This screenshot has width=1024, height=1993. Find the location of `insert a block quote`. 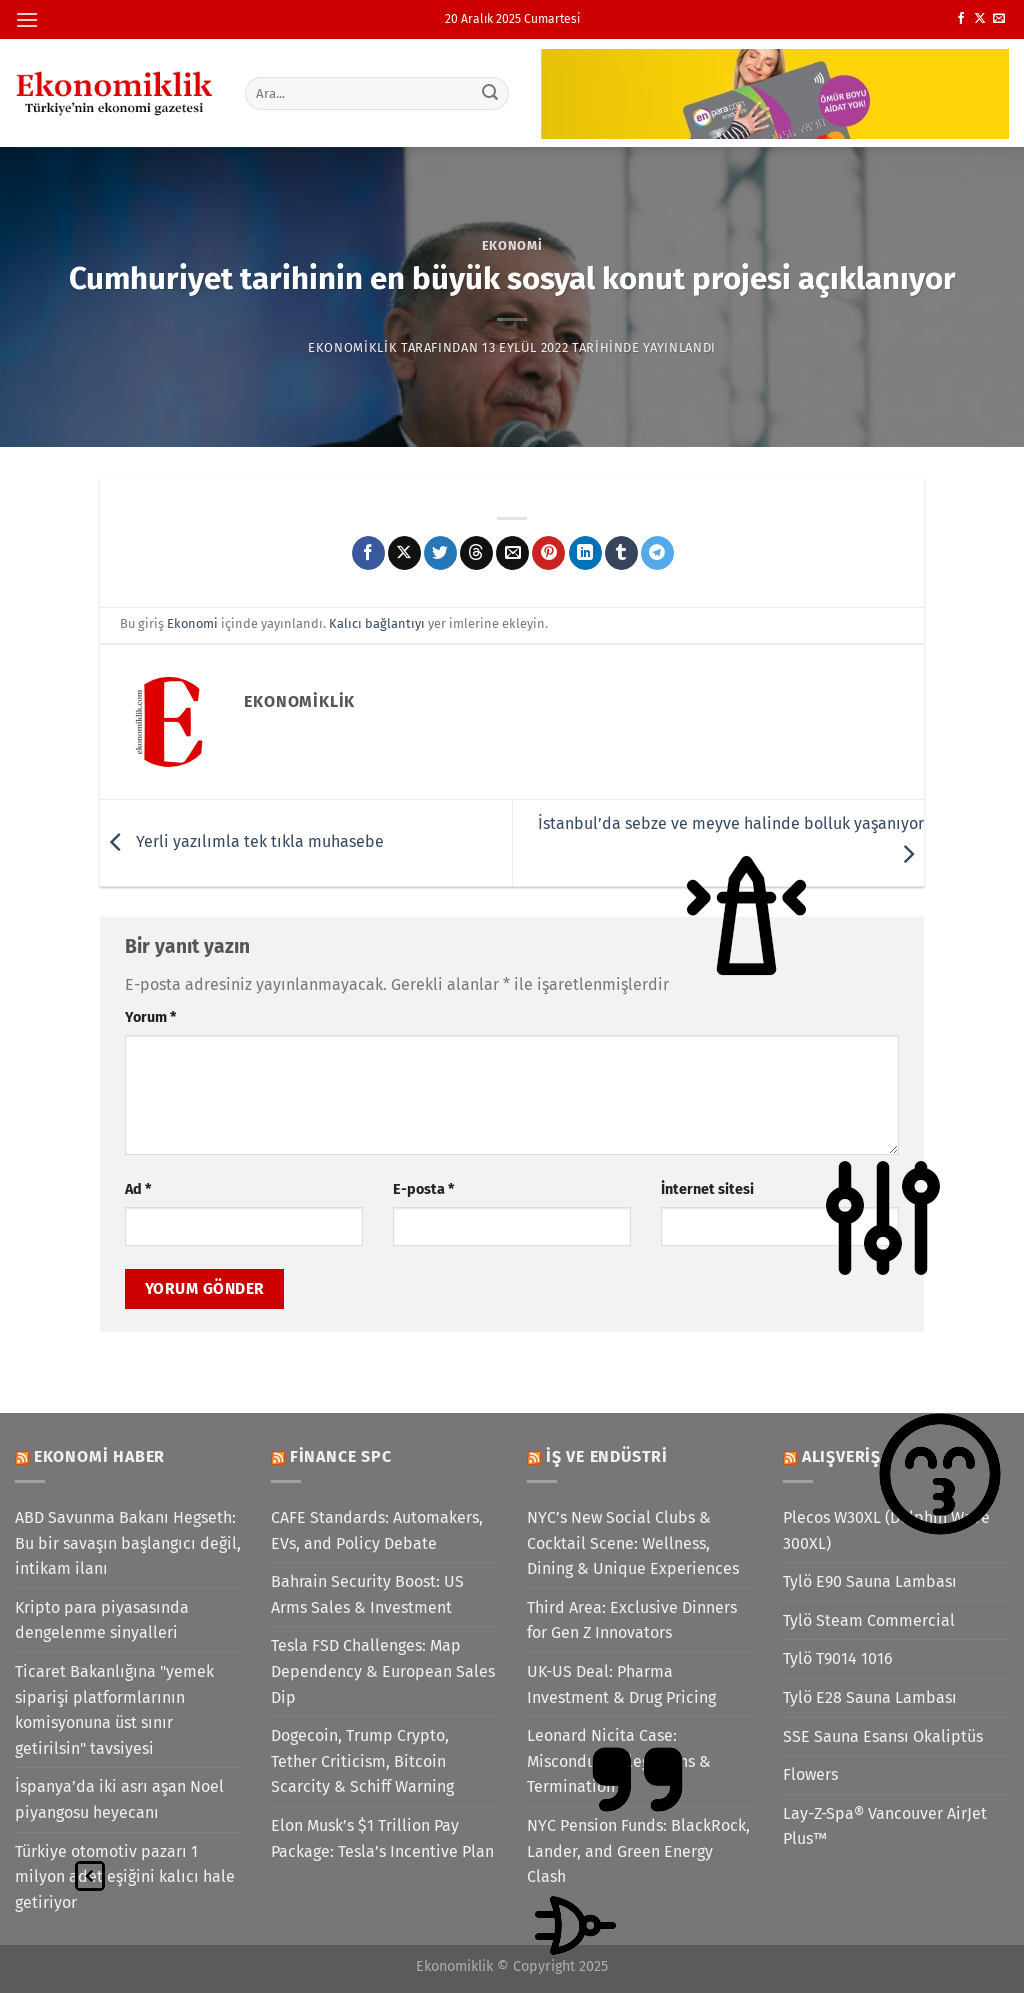

insert a block quote is located at coordinates (637, 1779).